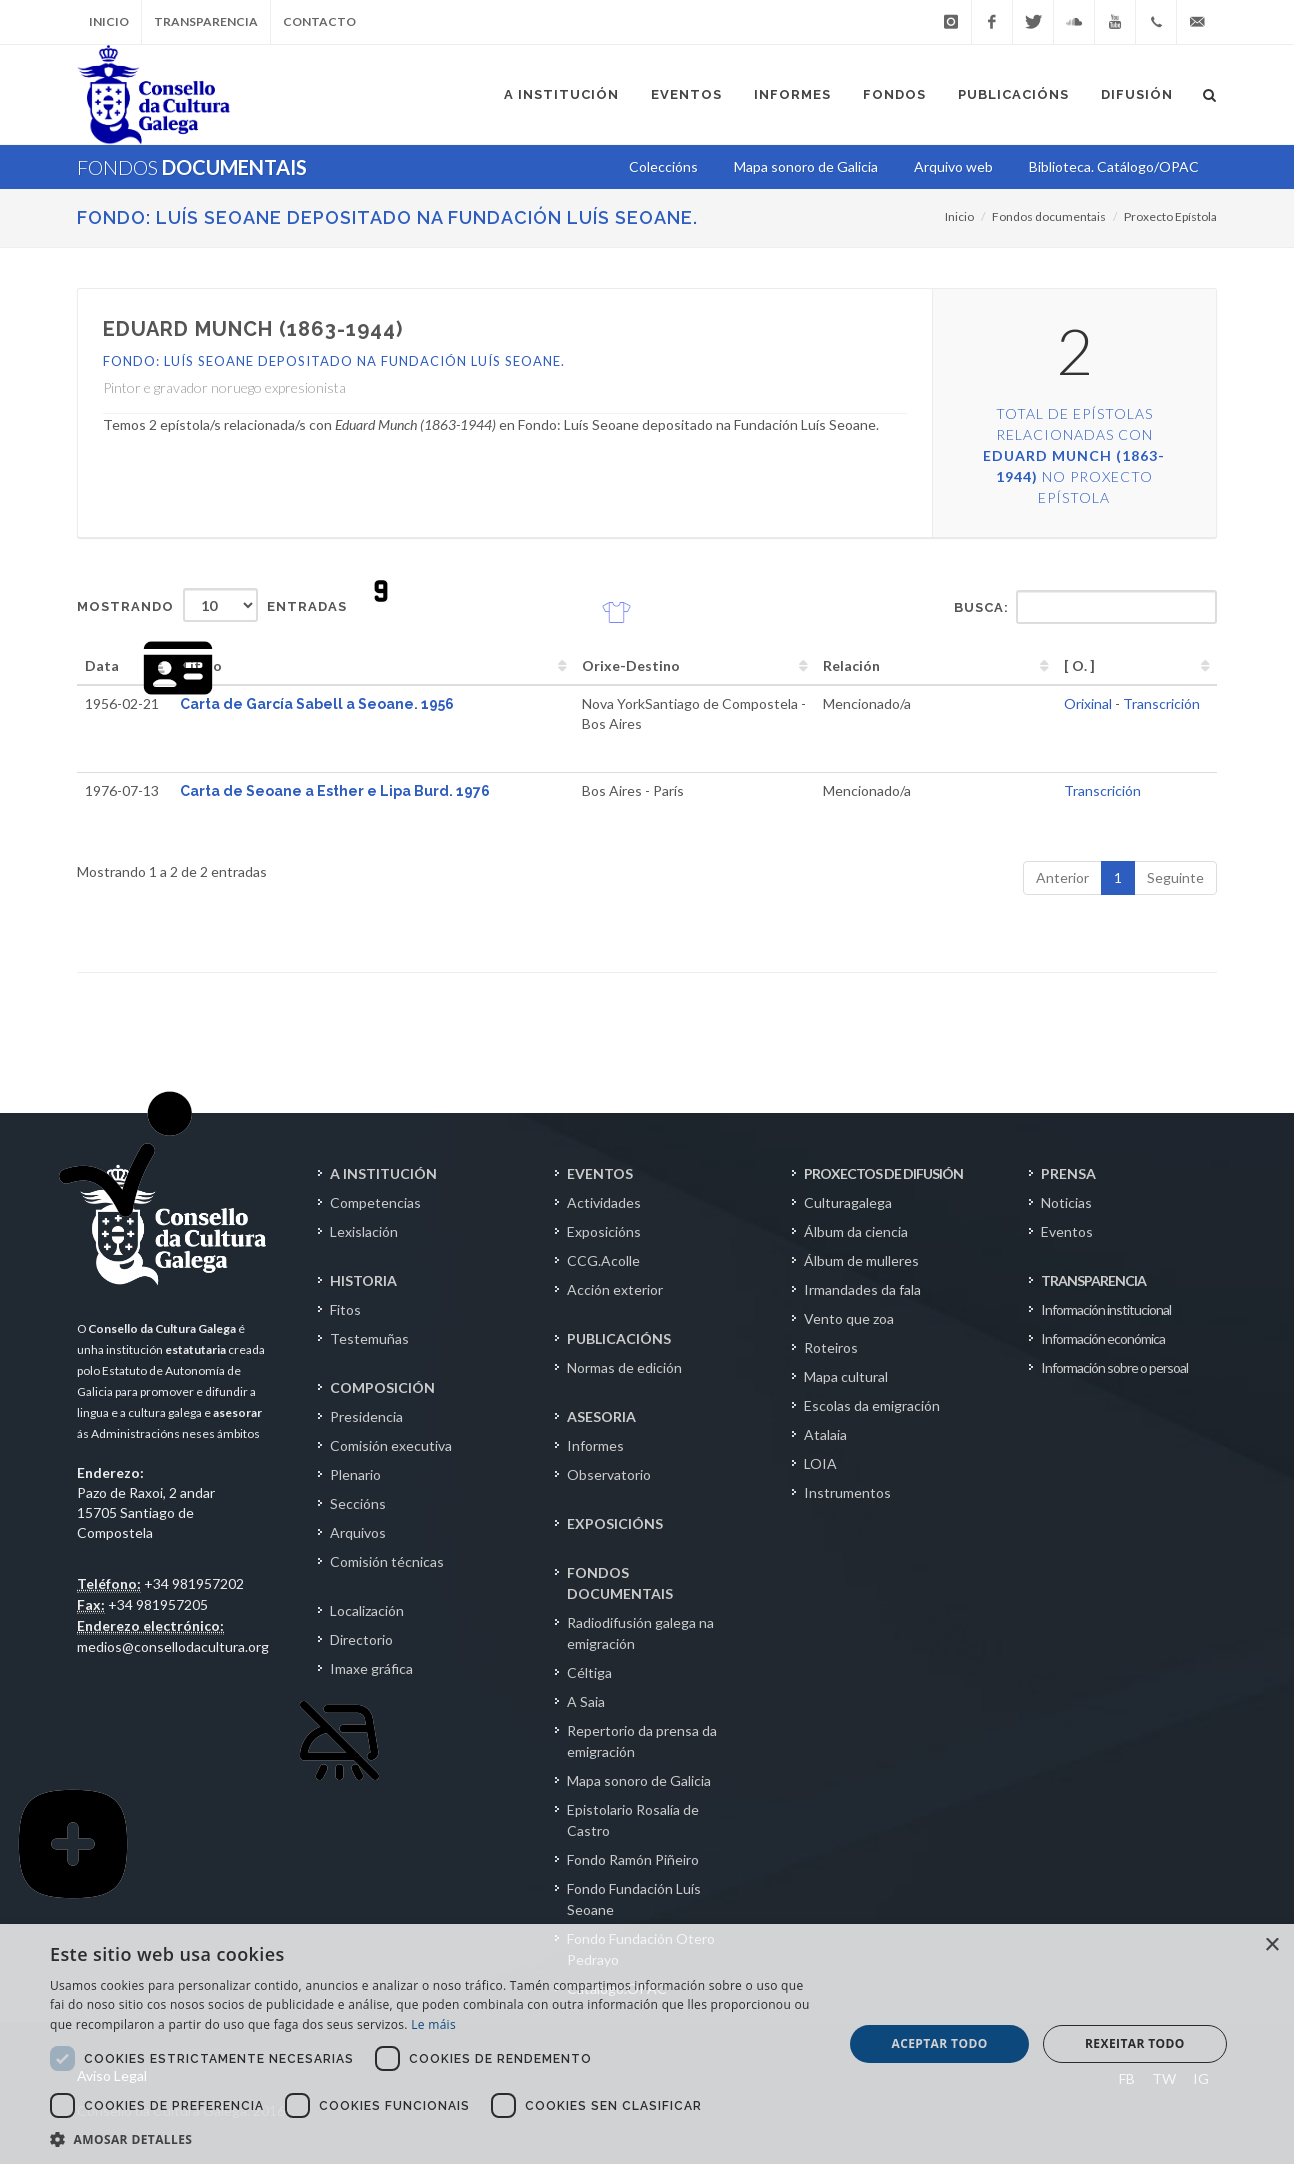 Image resolution: width=1294 pixels, height=2164 pixels. Describe the element at coordinates (381, 591) in the screenshot. I see `indicates item number 9 in a list or sequence` at that location.